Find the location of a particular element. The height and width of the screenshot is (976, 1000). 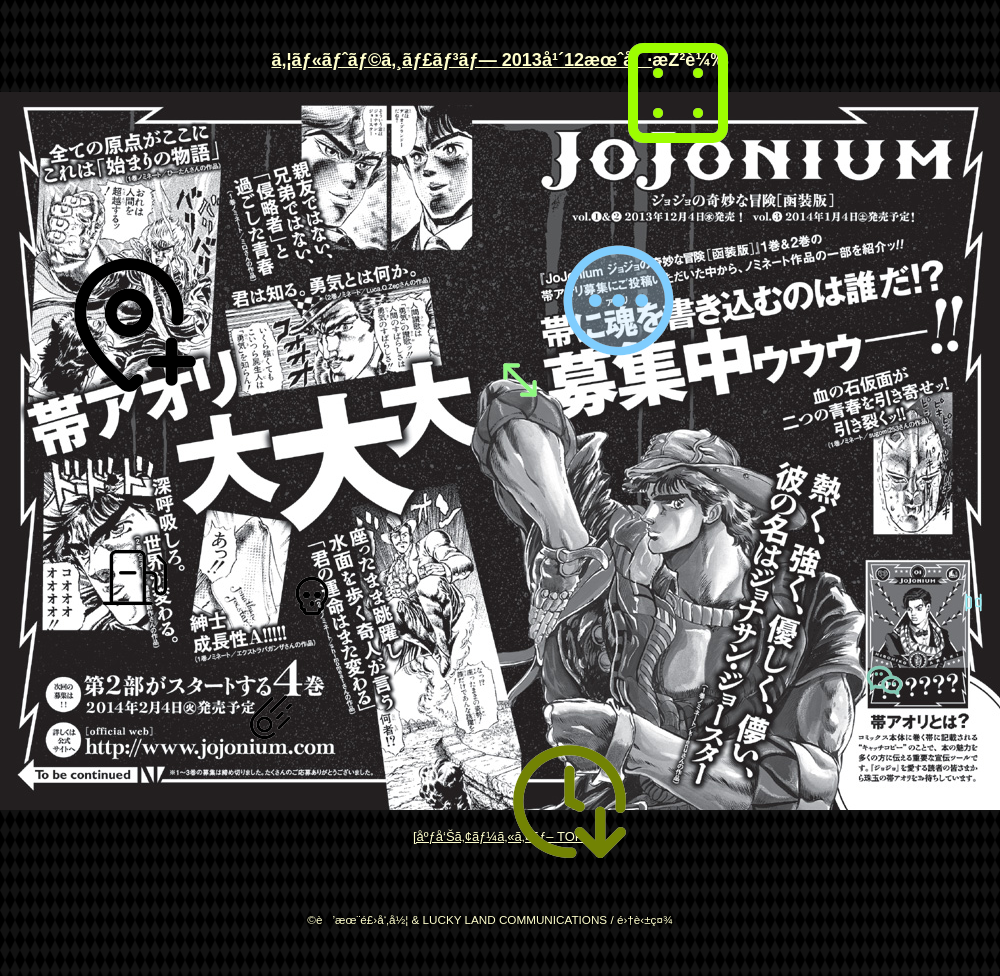

indicates a fatal error or critical warning is located at coordinates (312, 595).